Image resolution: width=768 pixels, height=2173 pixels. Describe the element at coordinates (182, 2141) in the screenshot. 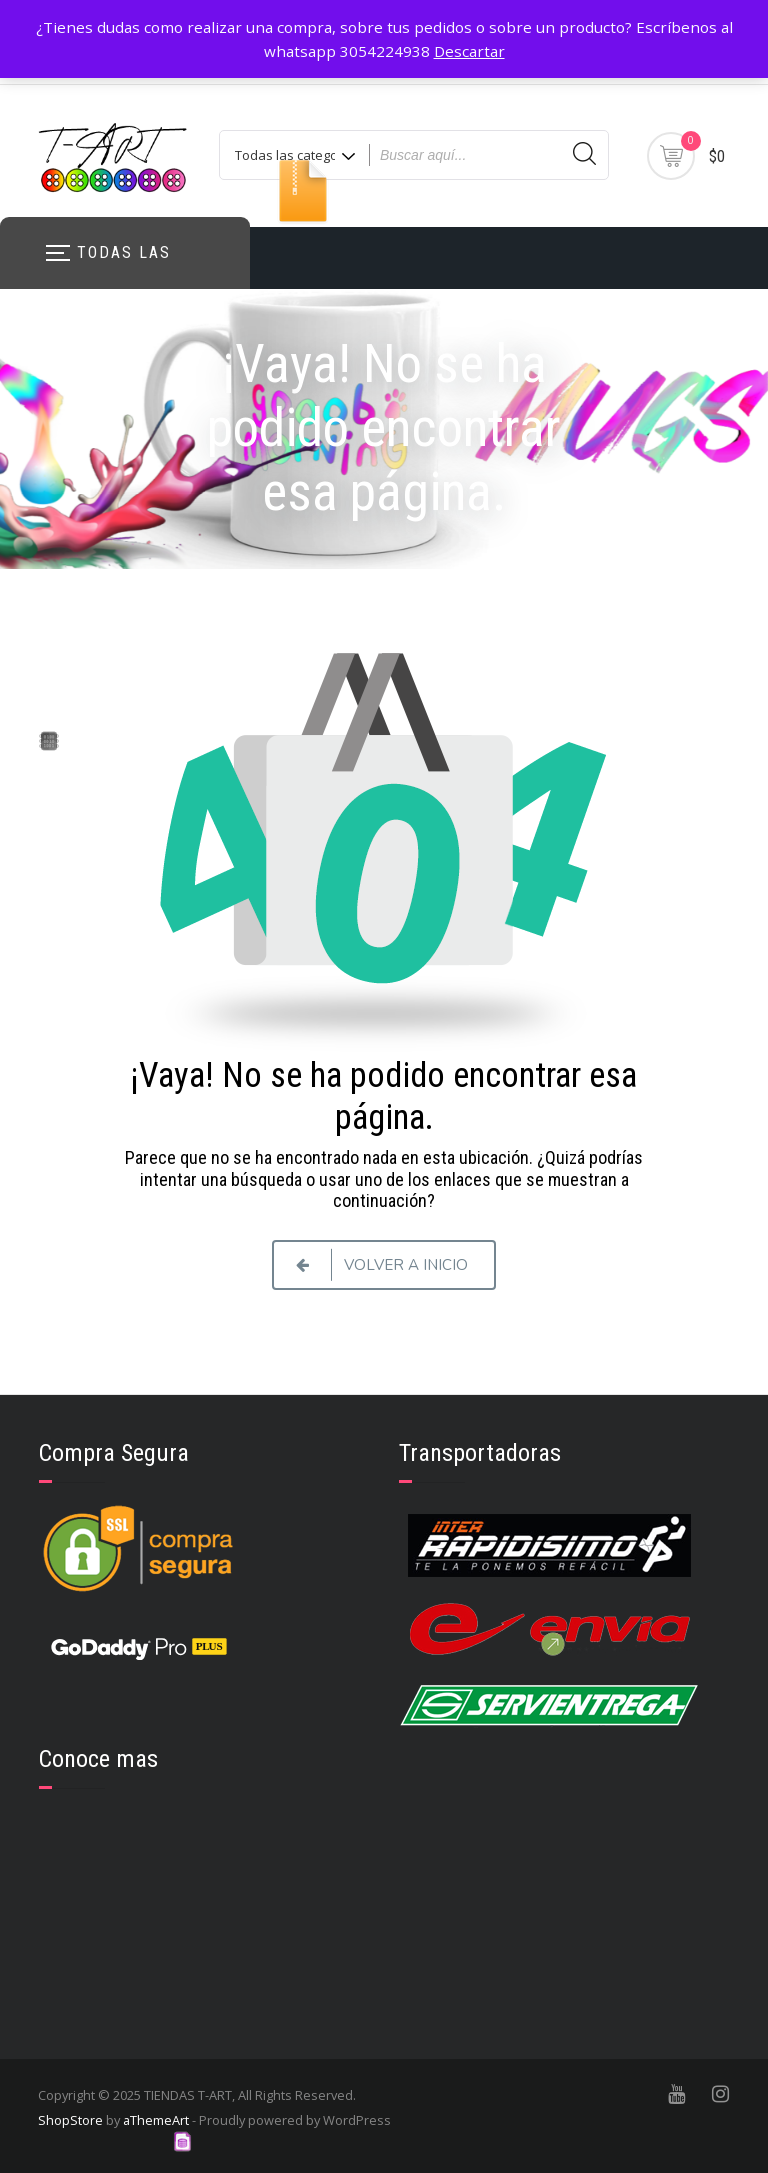

I see `a libreoffice base database file` at that location.